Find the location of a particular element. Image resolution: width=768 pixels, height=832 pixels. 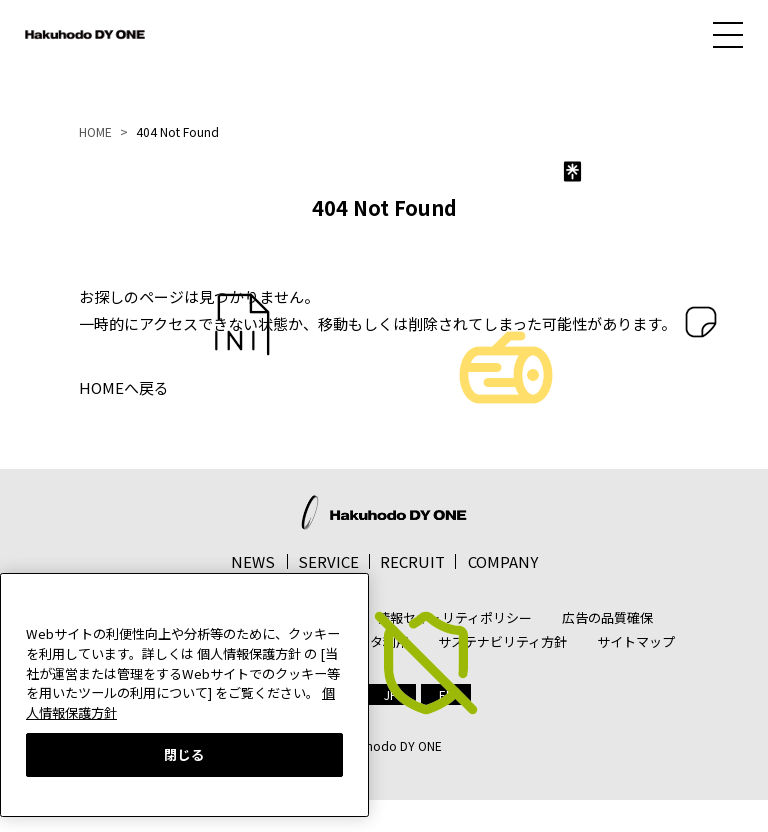

open linktree profile is located at coordinates (572, 171).